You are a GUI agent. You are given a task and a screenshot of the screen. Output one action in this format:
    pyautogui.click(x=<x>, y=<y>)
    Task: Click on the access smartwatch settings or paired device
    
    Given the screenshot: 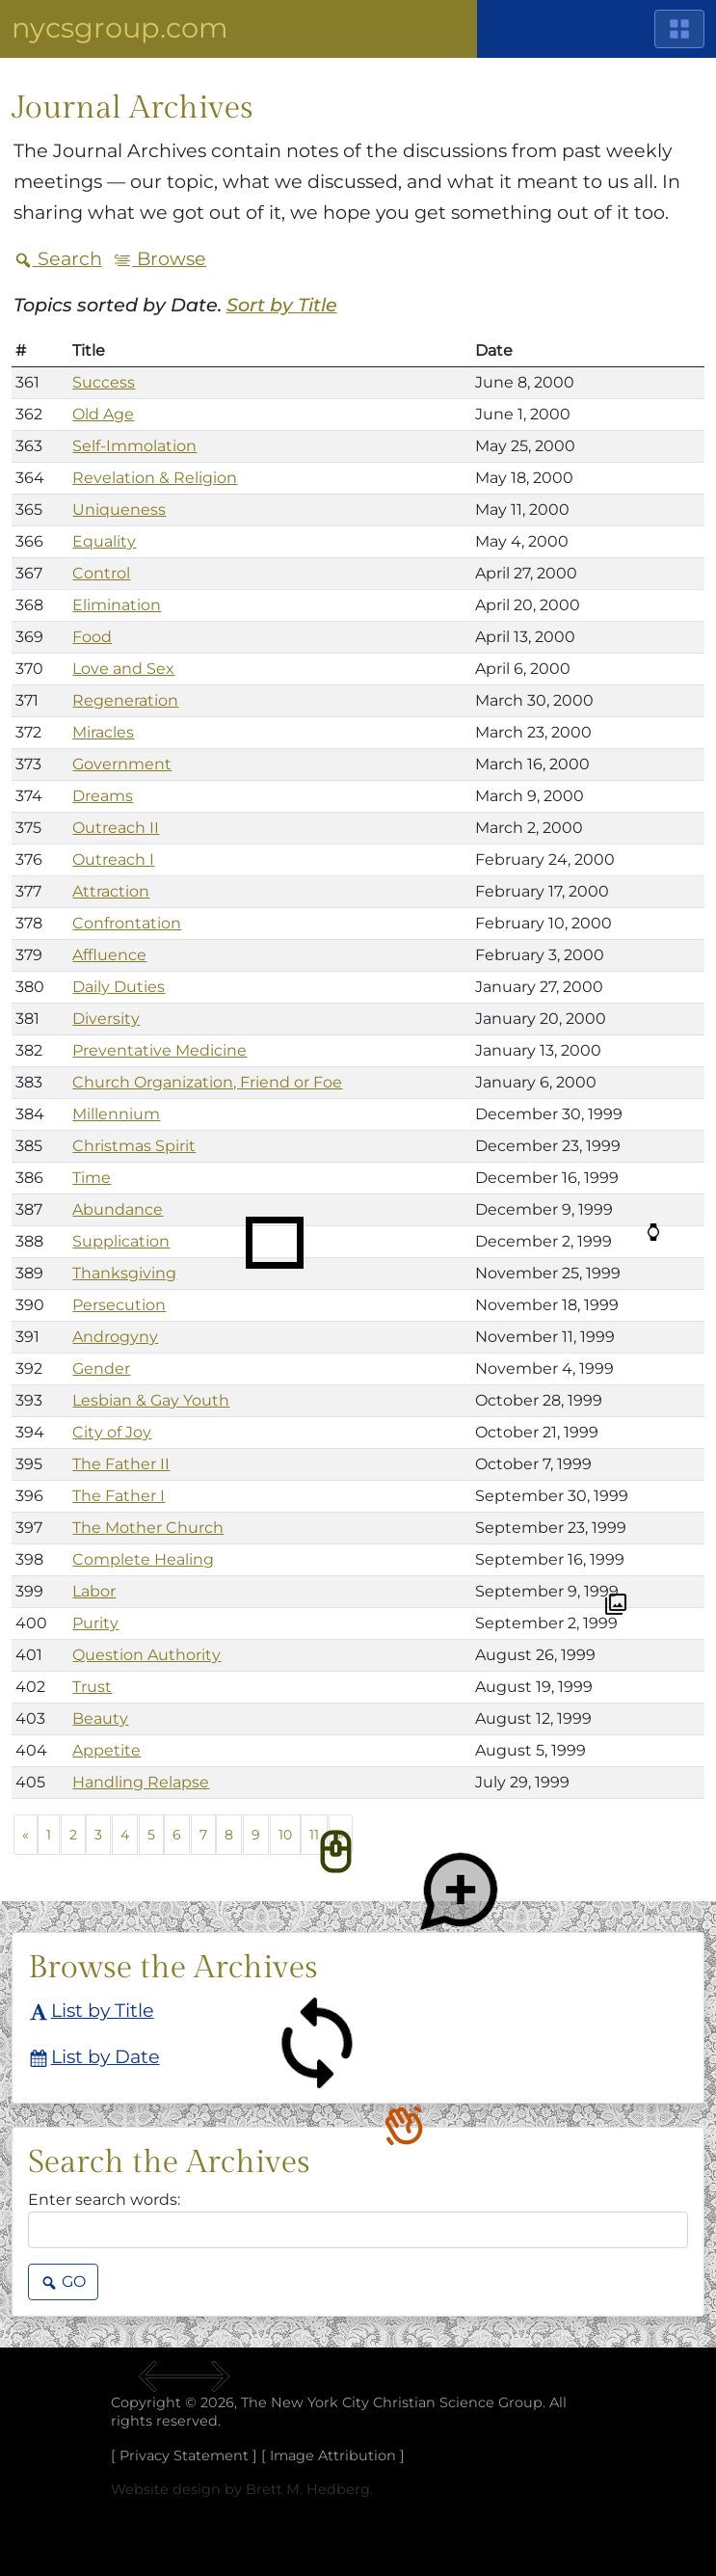 What is the action you would take?
    pyautogui.click(x=653, y=1232)
    